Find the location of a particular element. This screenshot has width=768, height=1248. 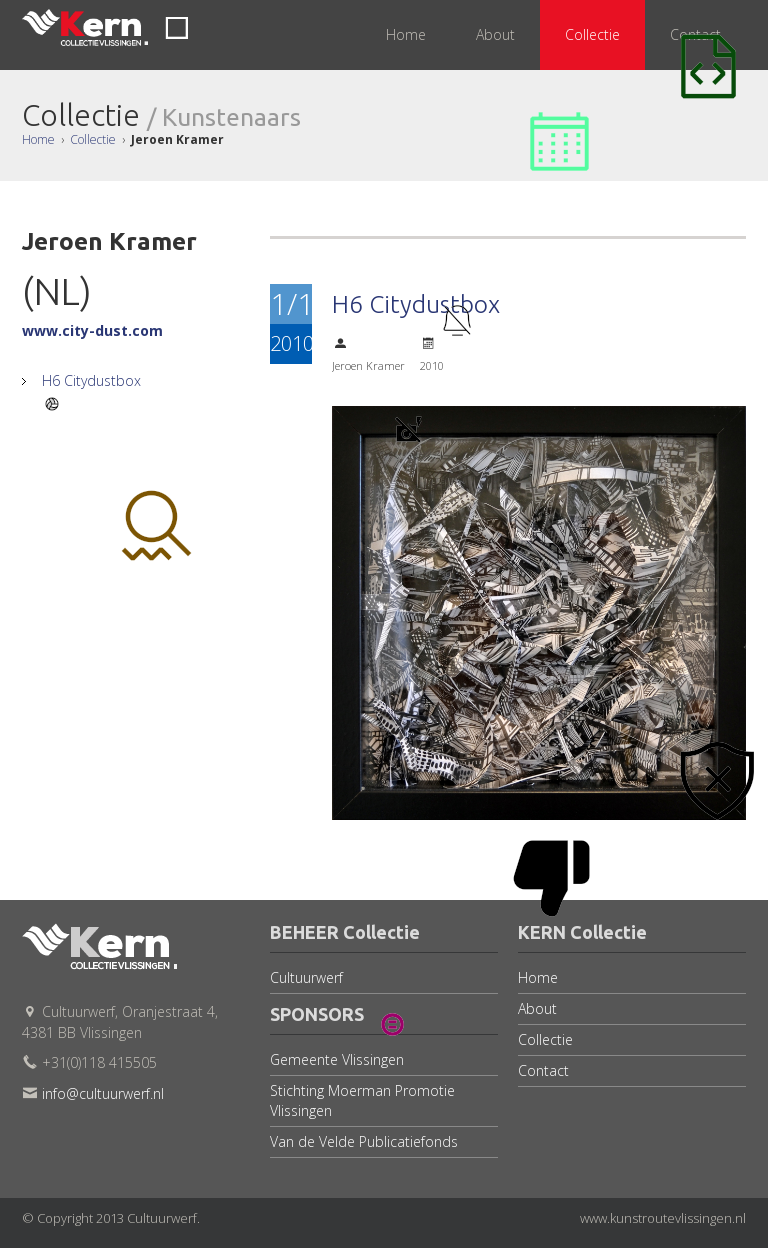

dislike or downvote content is located at coordinates (551, 878).